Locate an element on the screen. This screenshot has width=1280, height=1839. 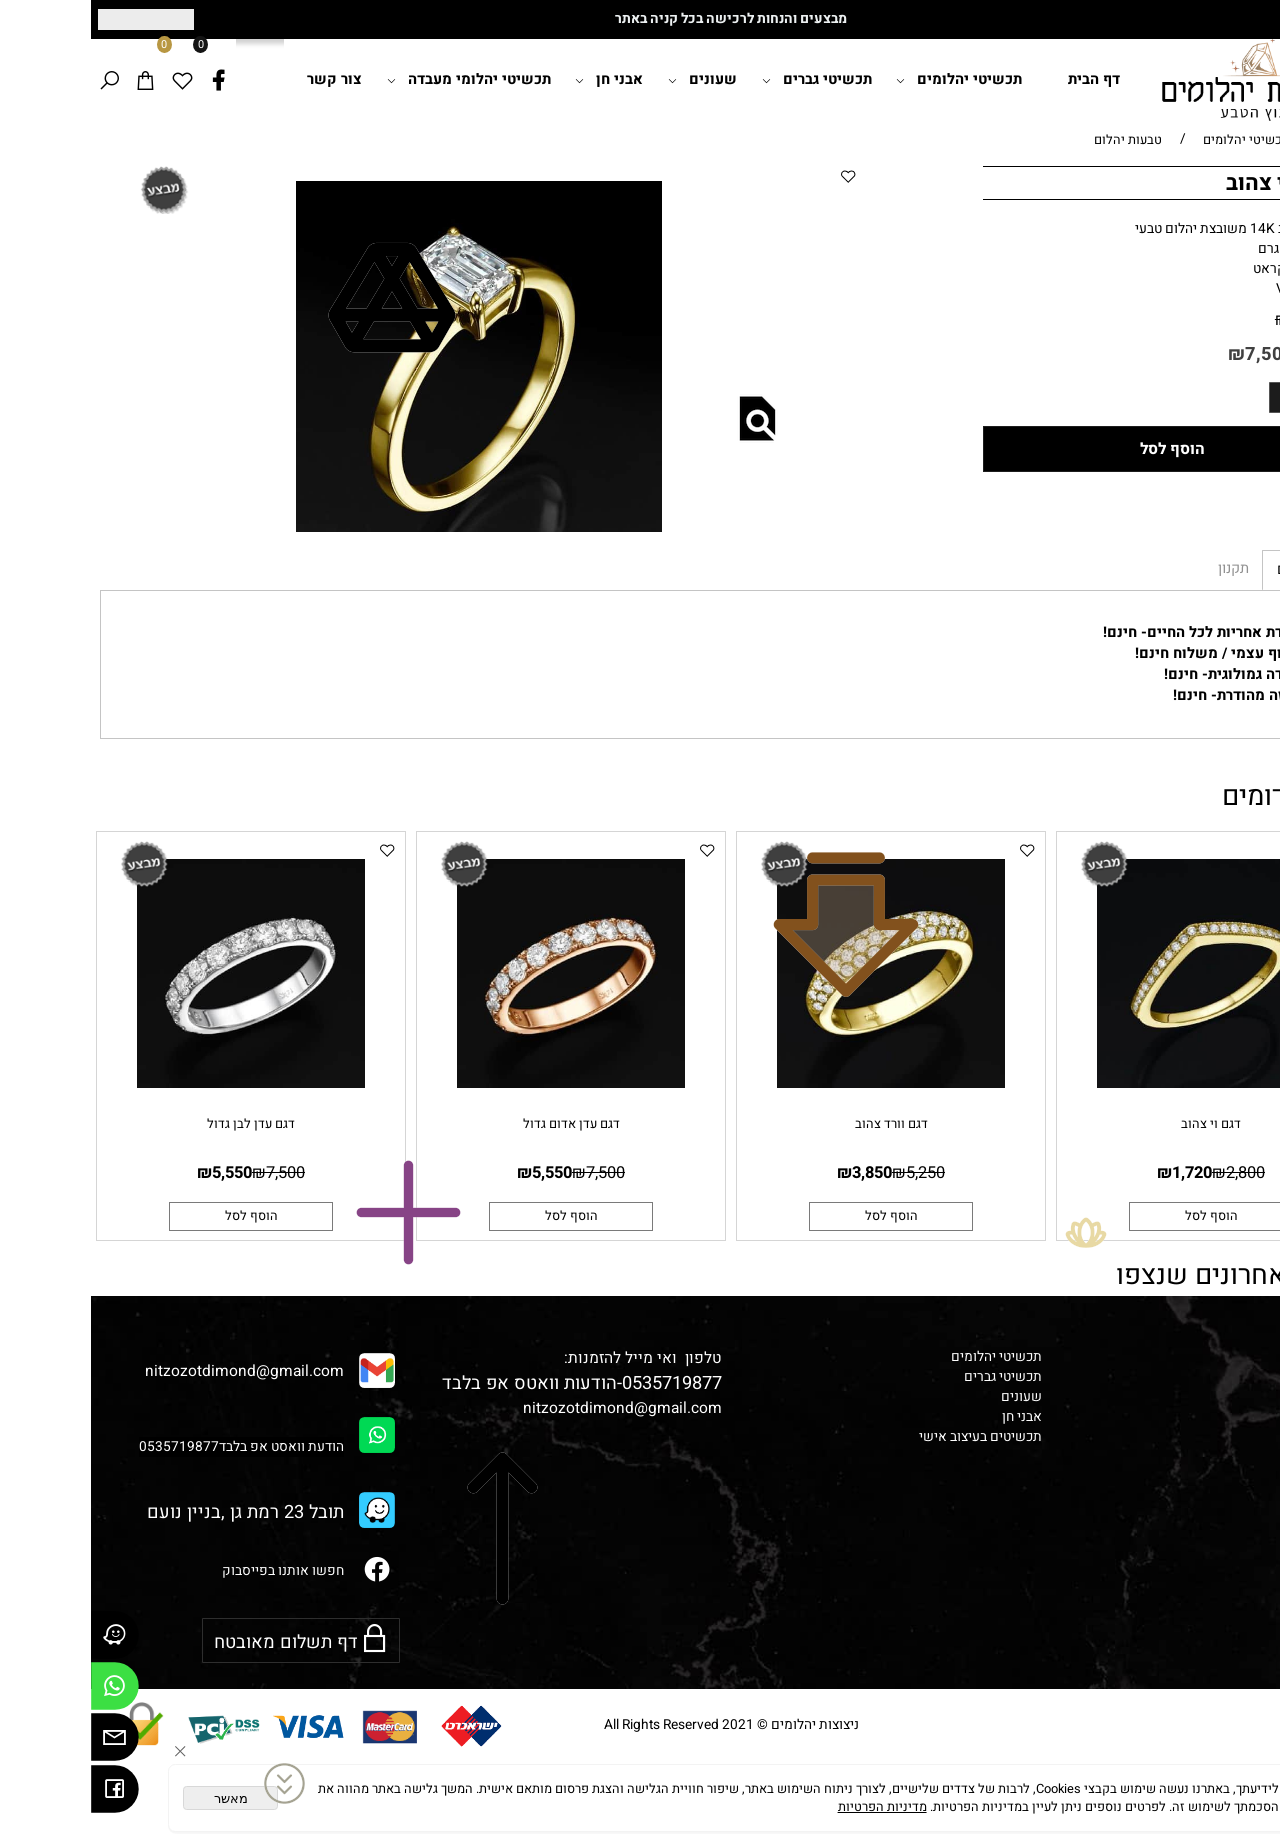
search within the current document is located at coordinates (757, 418).